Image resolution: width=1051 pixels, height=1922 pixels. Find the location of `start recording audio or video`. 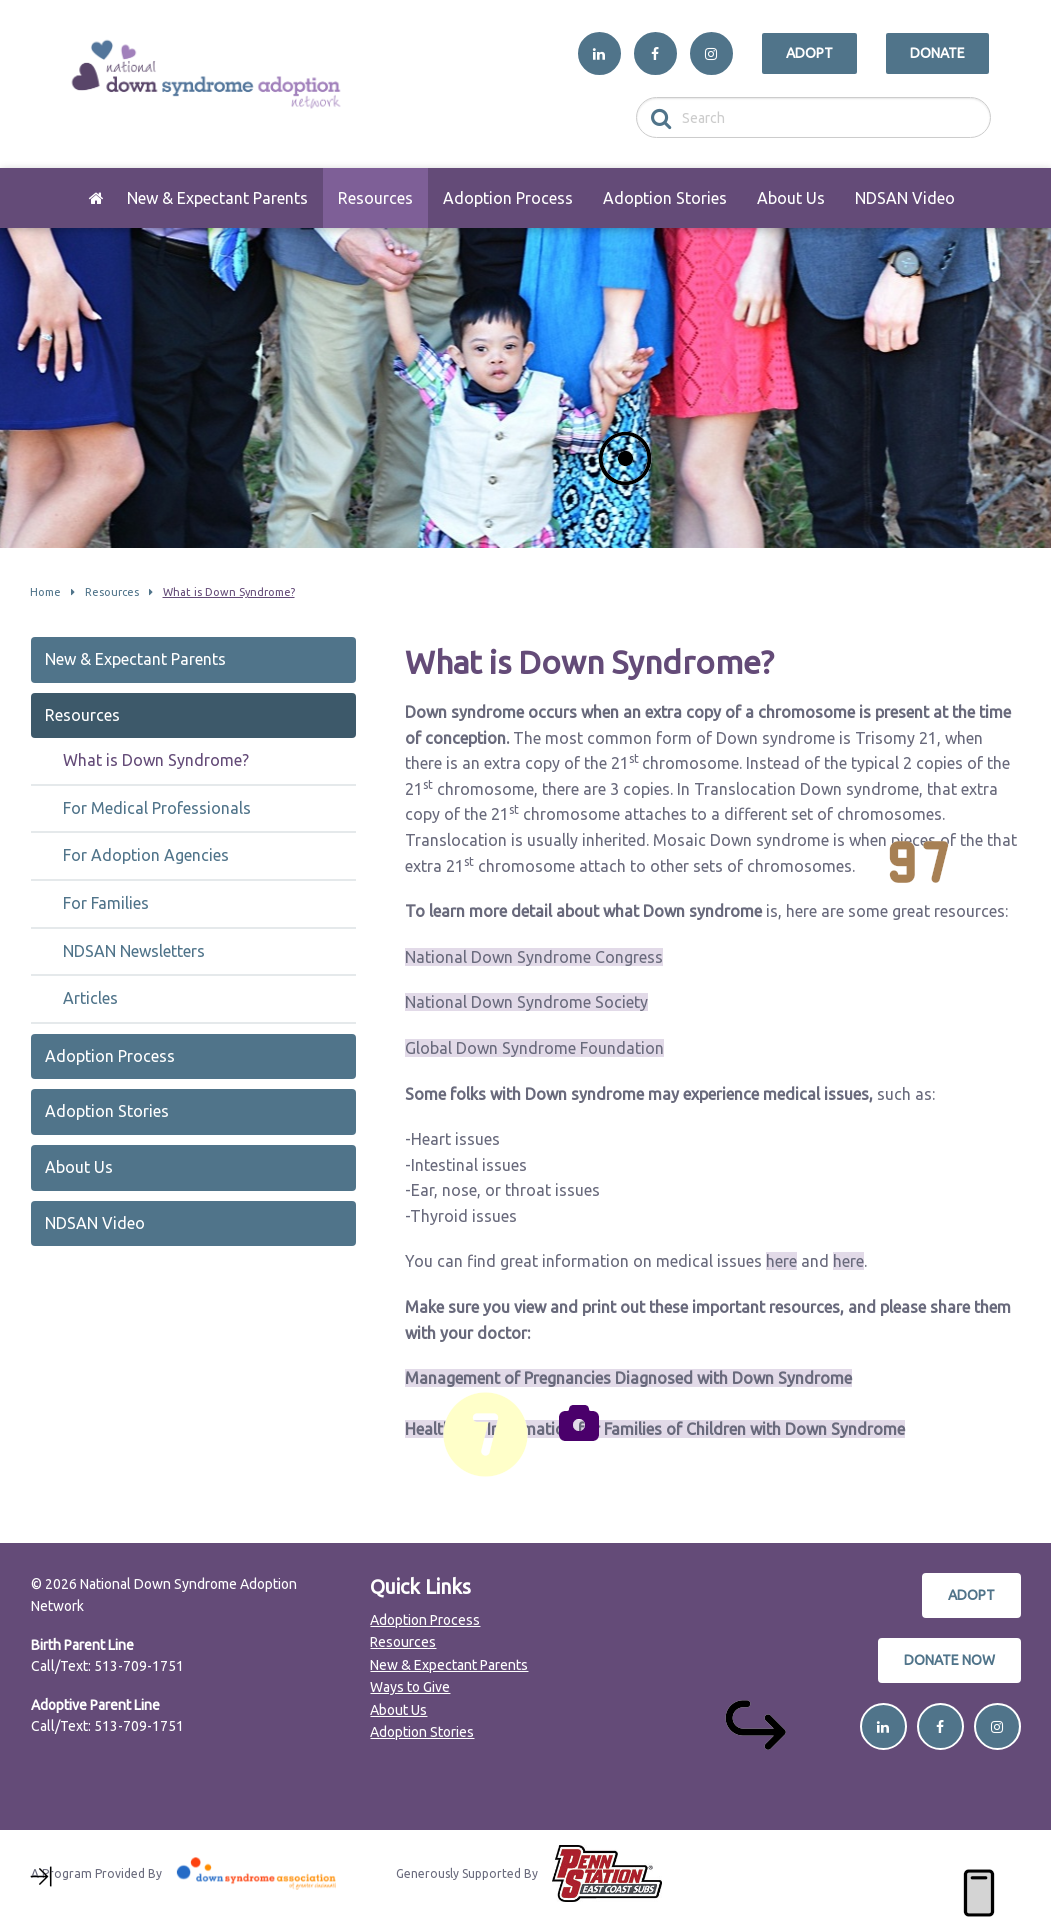

start recording audio or video is located at coordinates (625, 458).